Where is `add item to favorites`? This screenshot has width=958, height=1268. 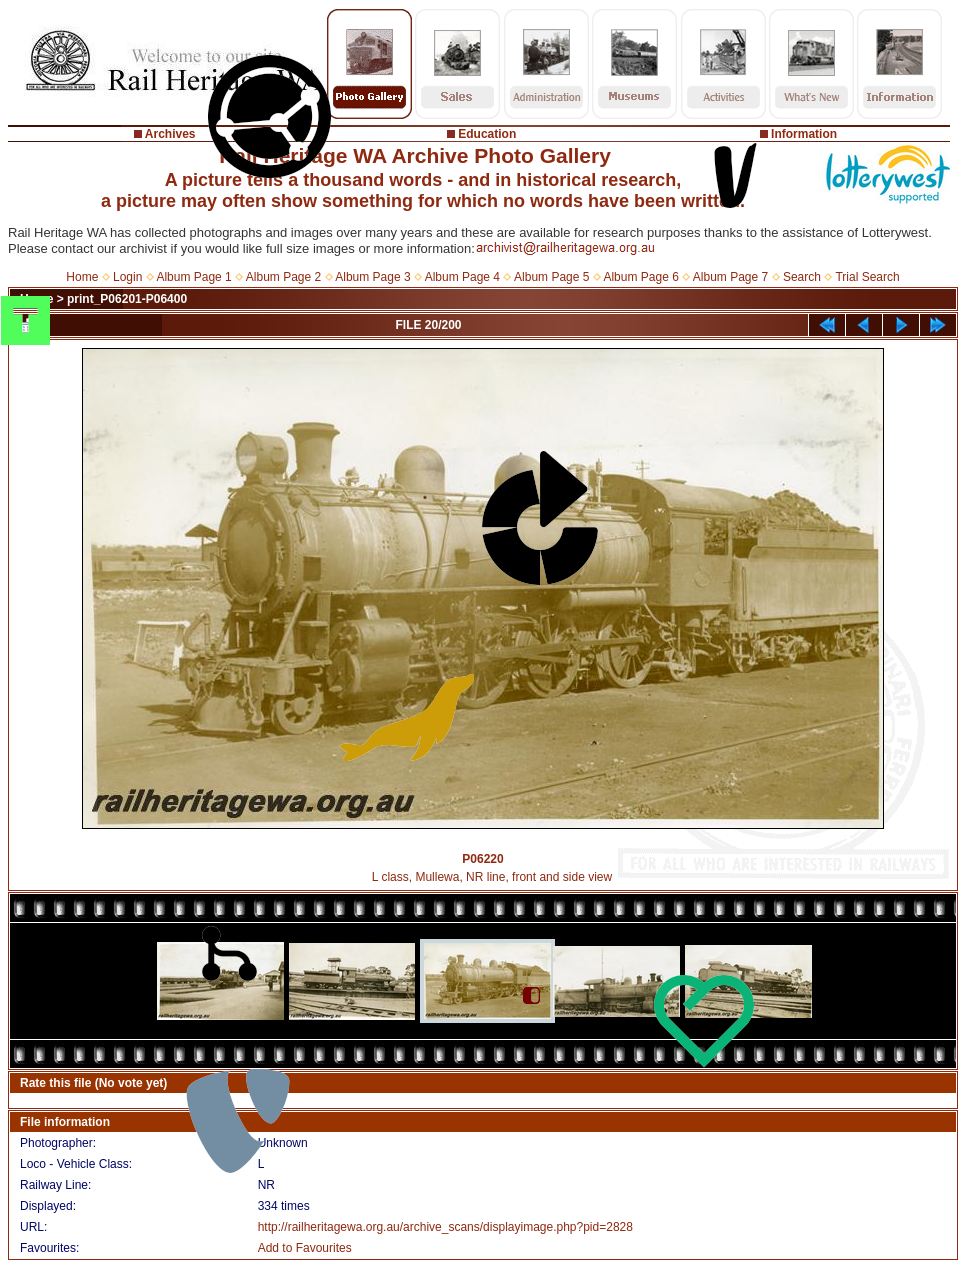
add item to favorites is located at coordinates (704, 1020).